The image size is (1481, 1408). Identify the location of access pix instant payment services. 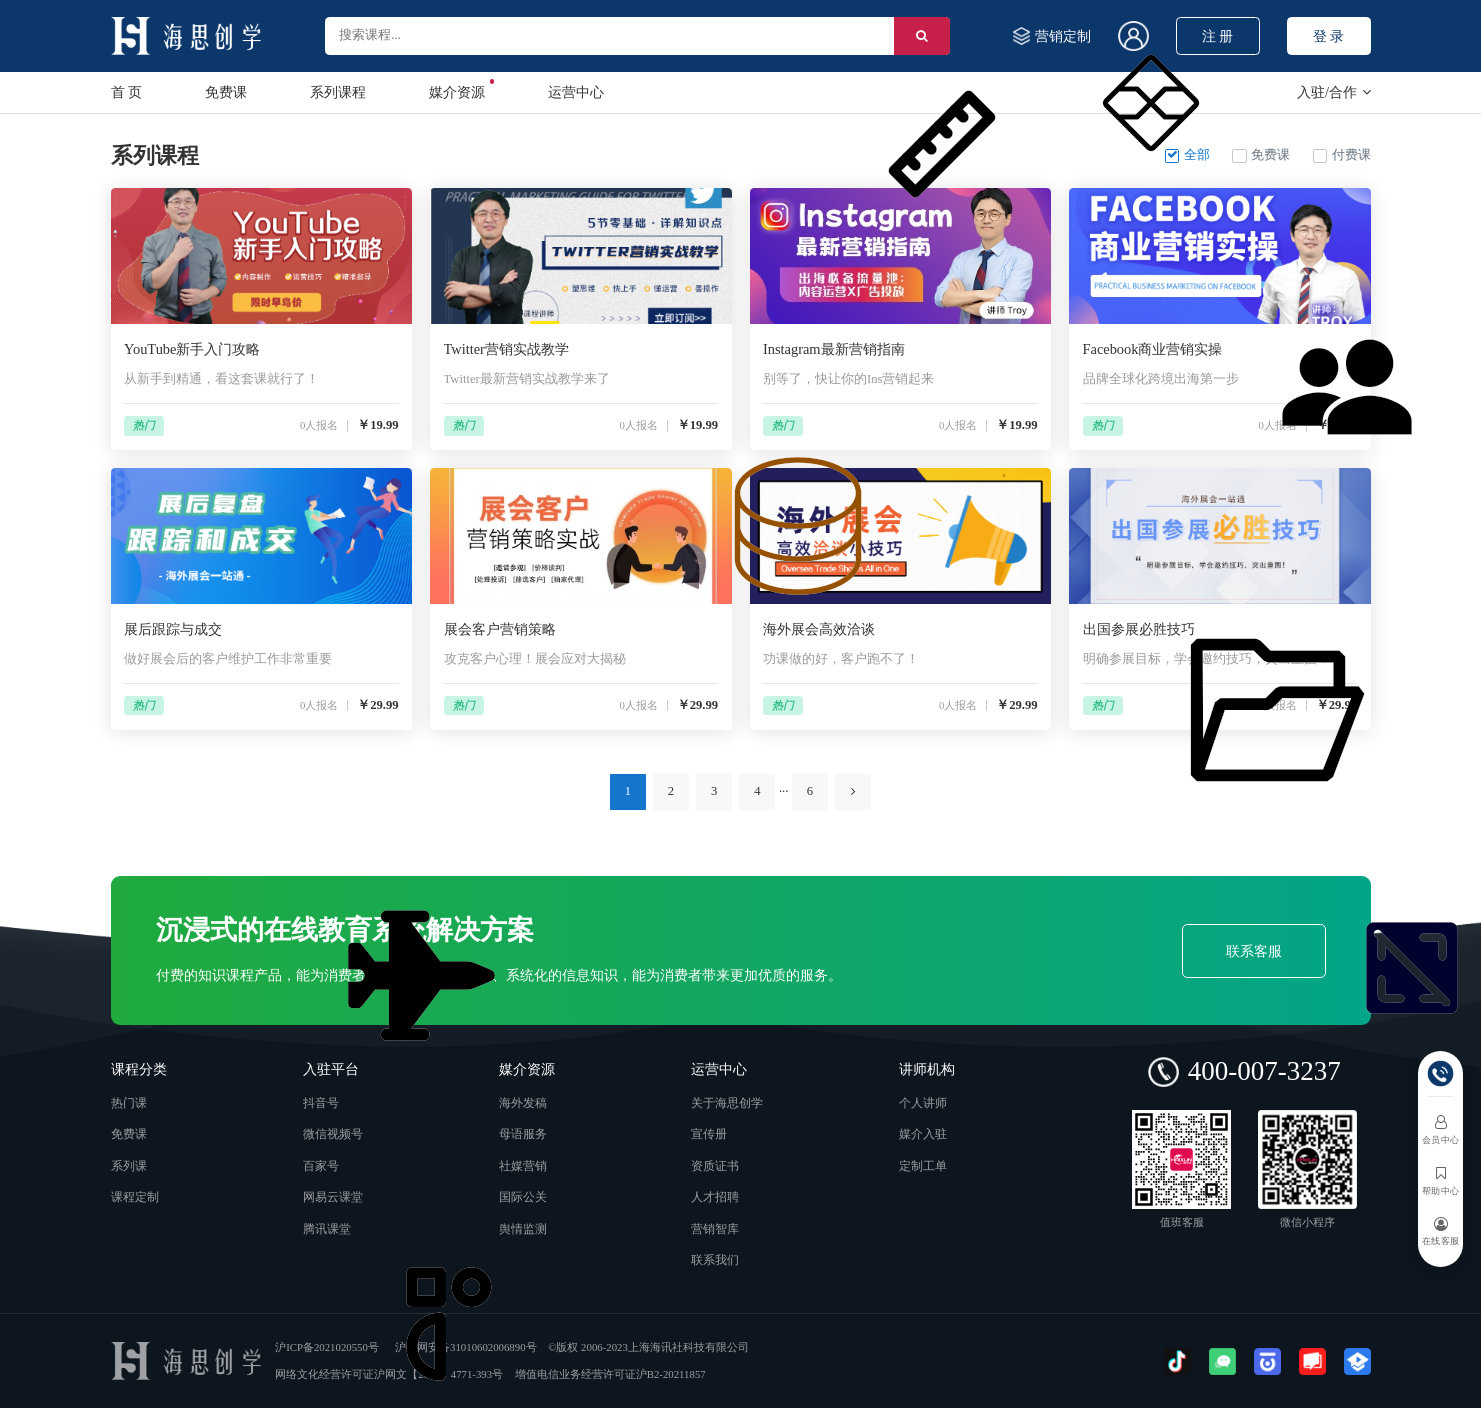
(1151, 103).